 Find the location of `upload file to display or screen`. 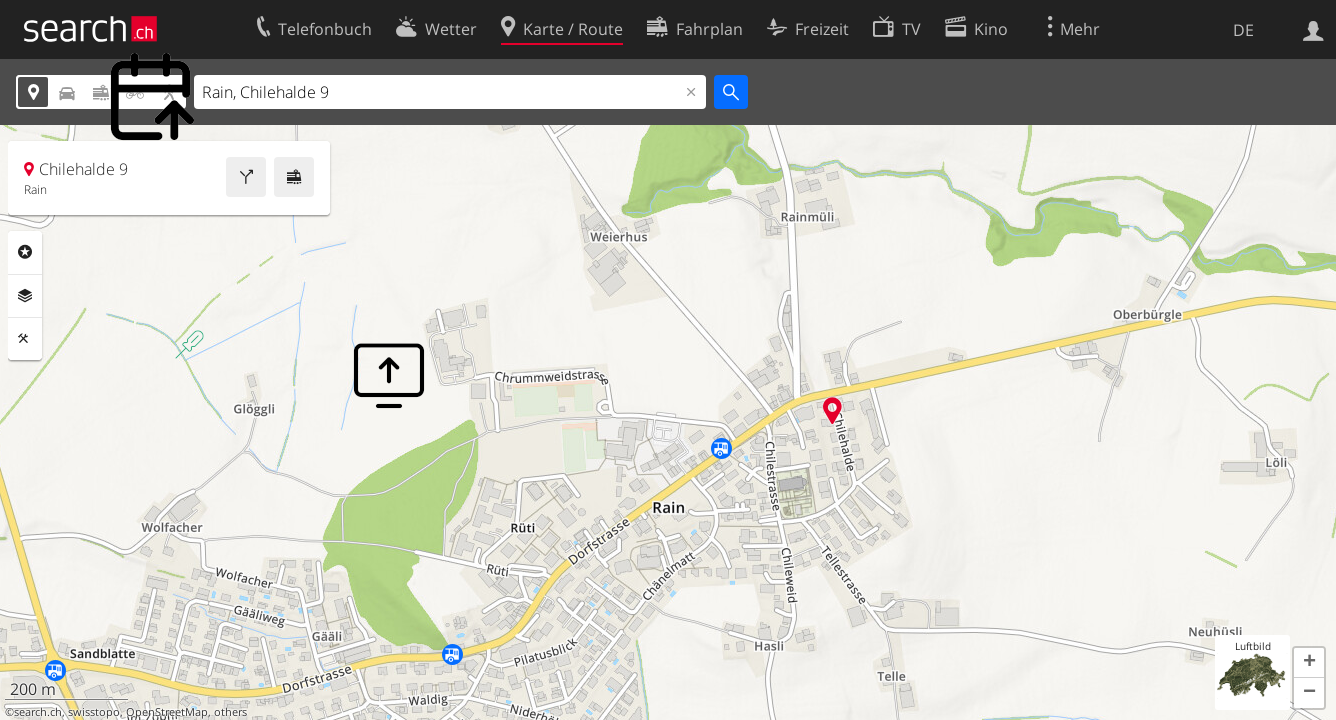

upload file to display or screen is located at coordinates (389, 373).